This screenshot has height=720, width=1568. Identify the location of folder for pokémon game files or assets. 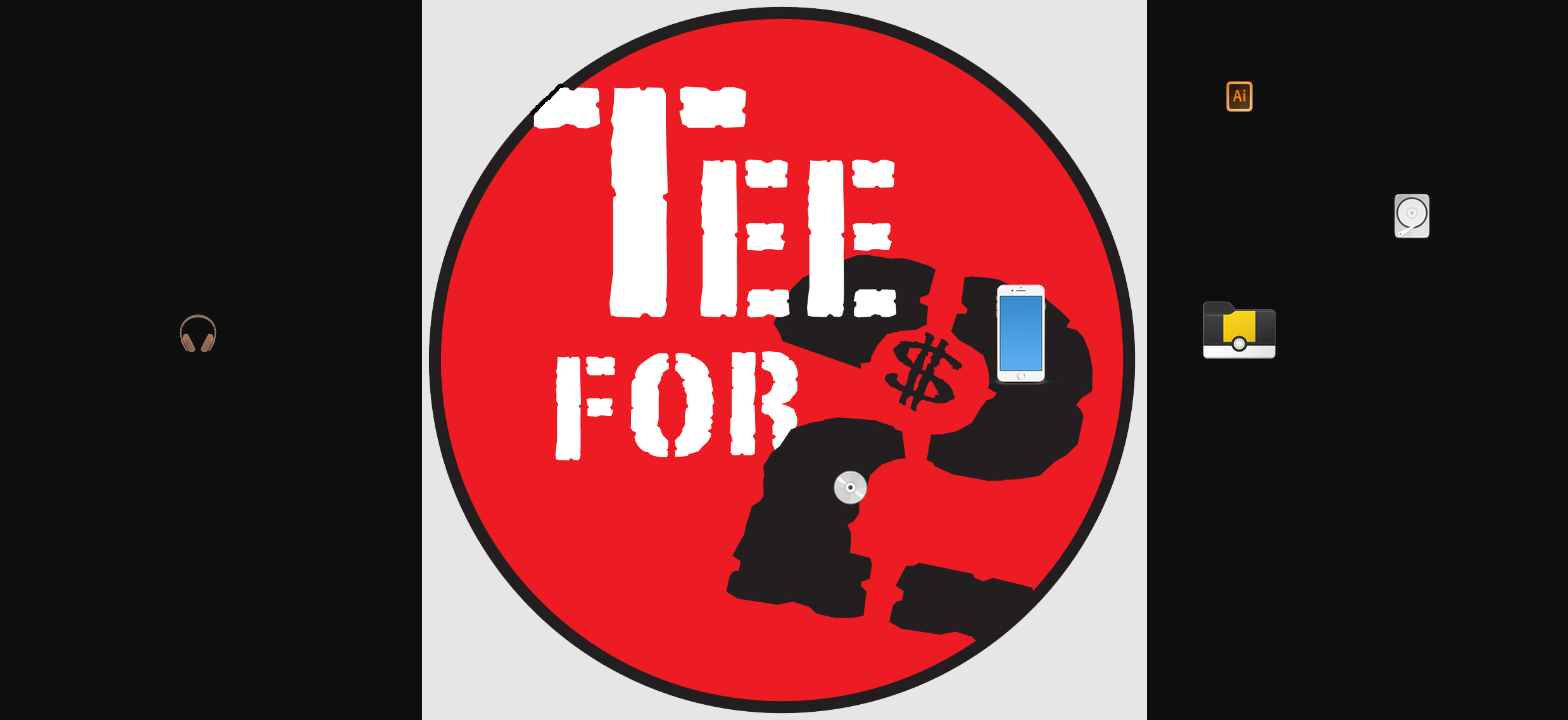
(1239, 332).